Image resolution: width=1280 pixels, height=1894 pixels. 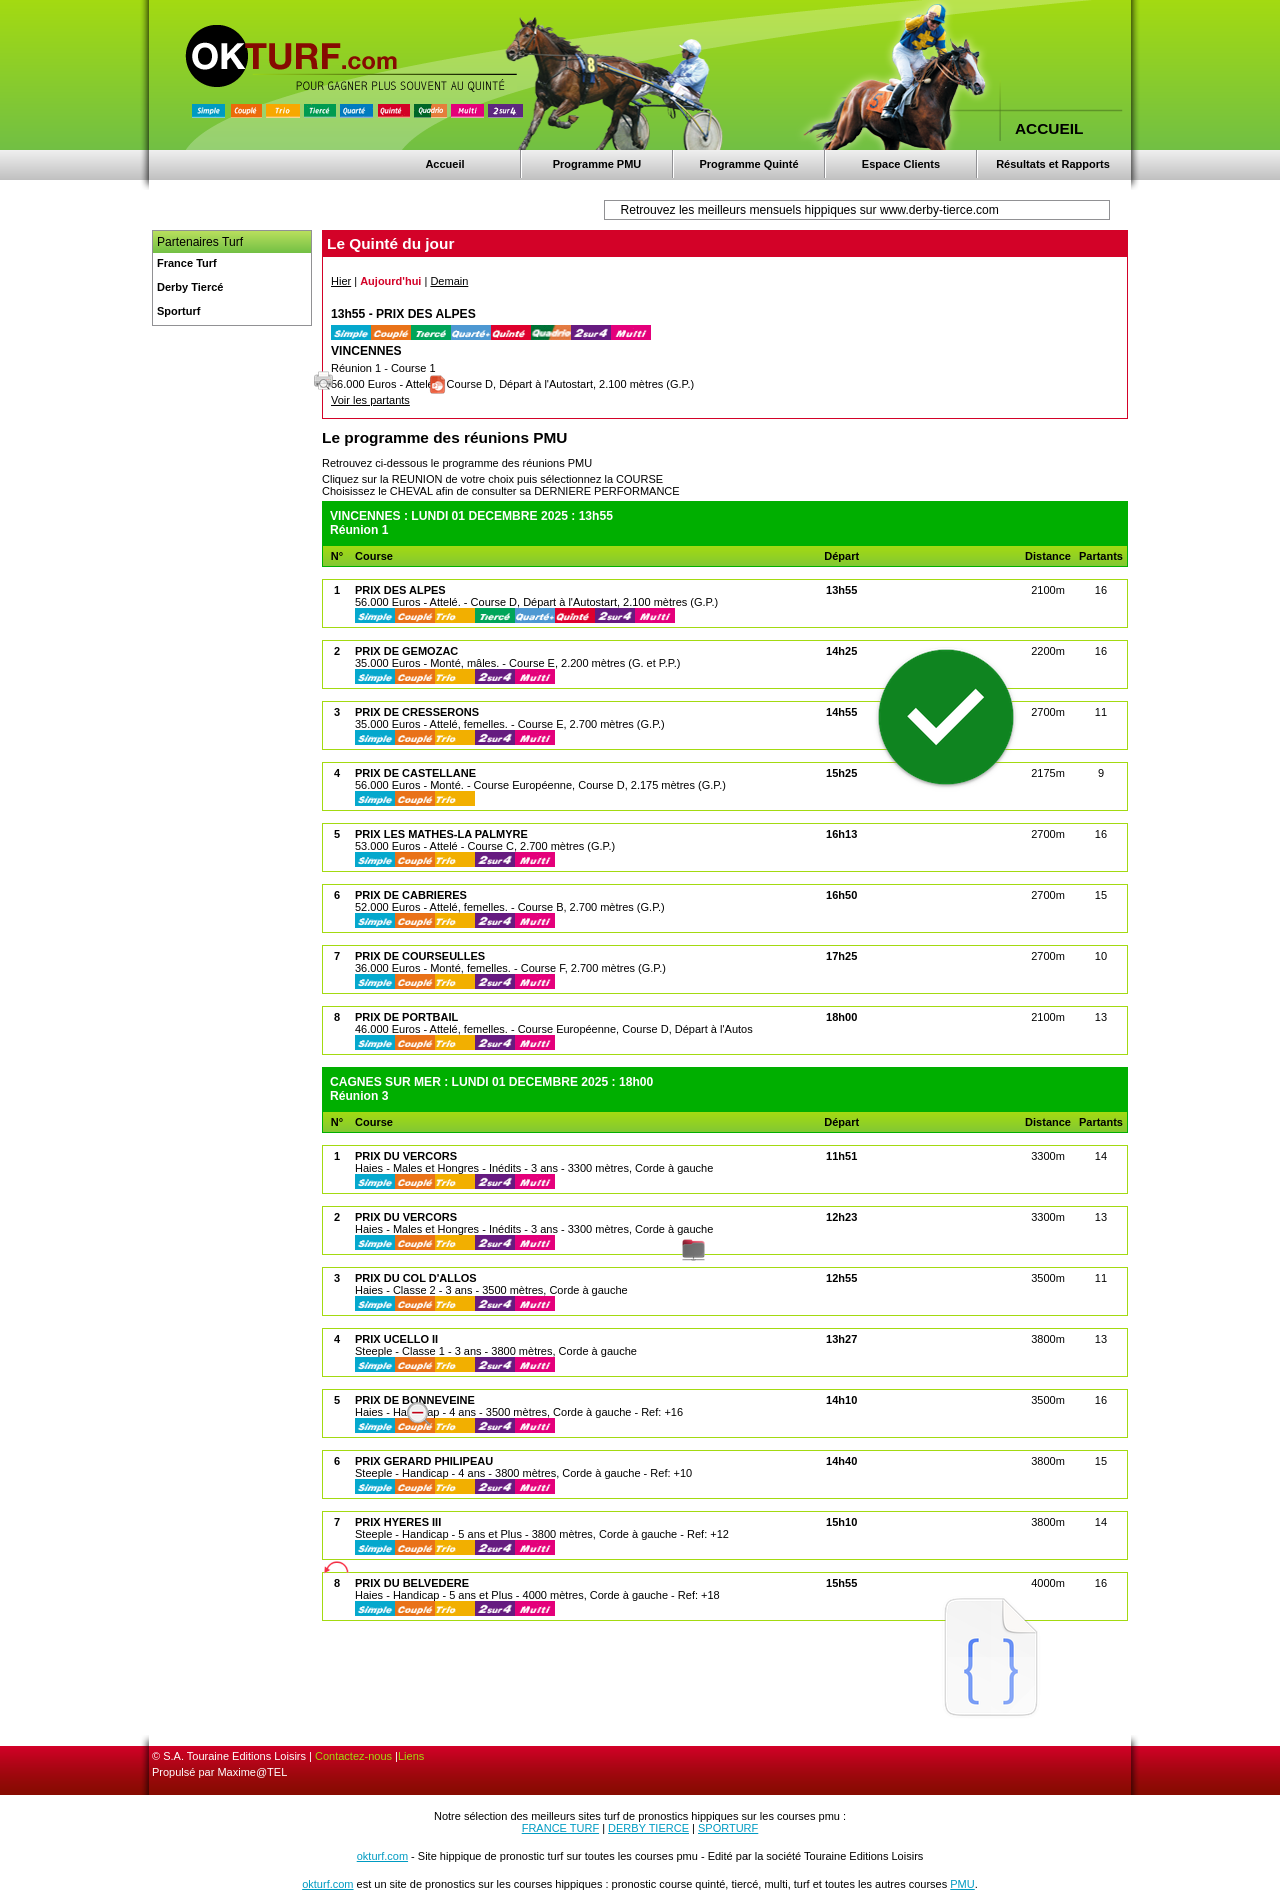 I want to click on confirm or approve an action, so click(x=946, y=717).